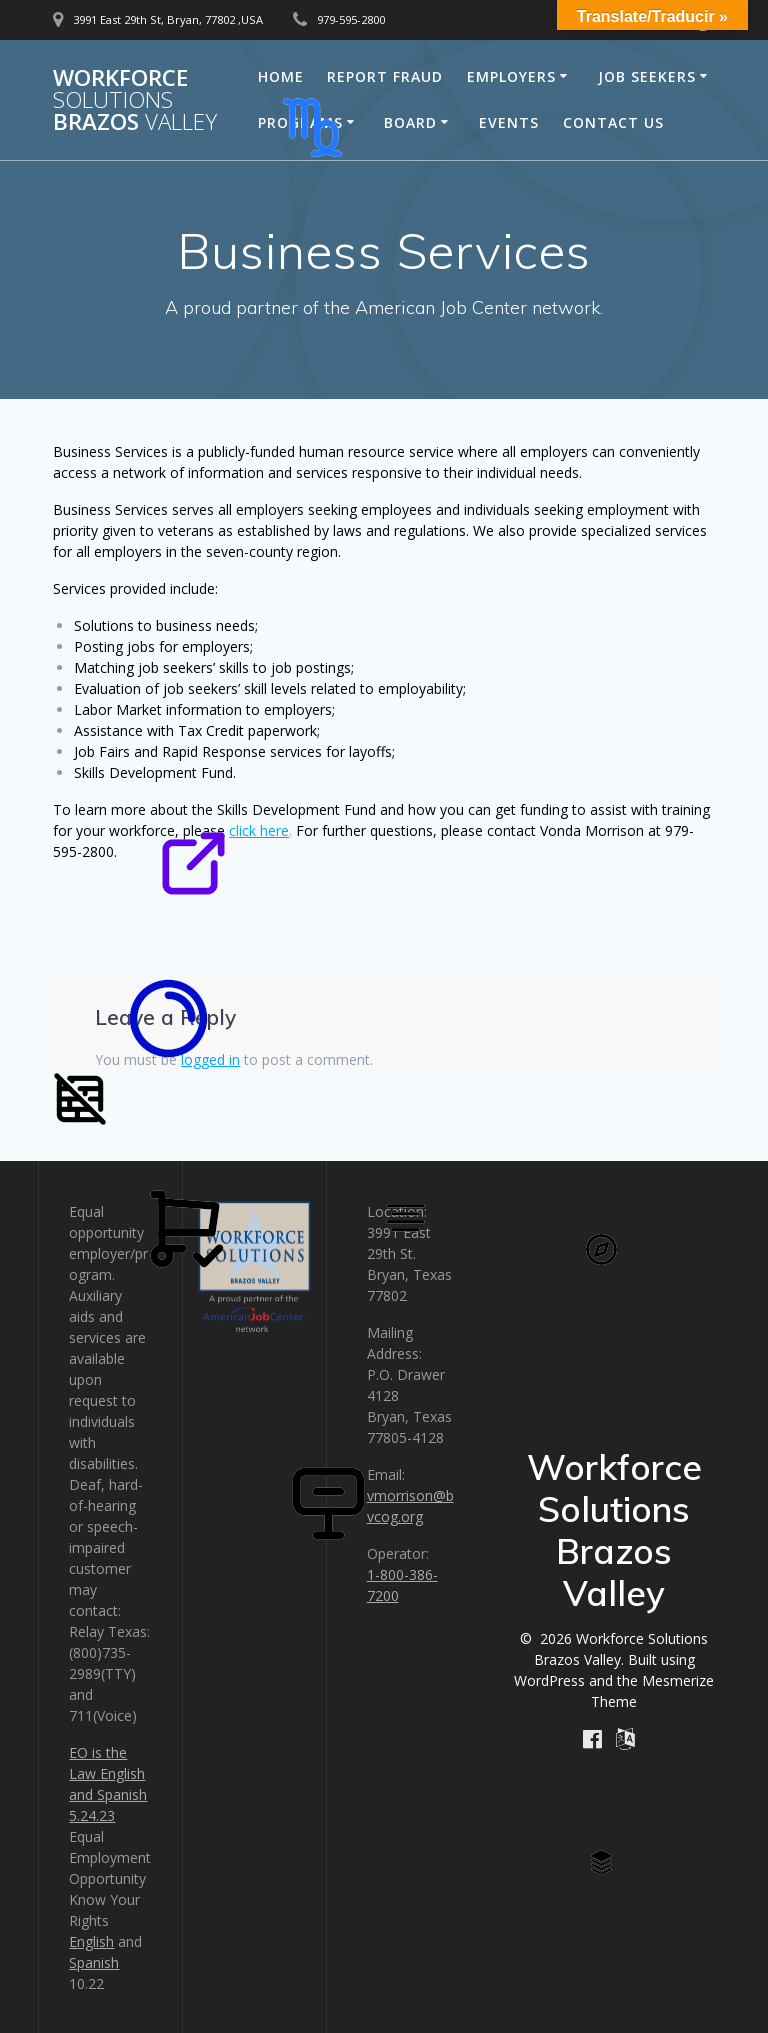 This screenshot has width=768, height=2033. I want to click on open safari browser, so click(601, 1249).